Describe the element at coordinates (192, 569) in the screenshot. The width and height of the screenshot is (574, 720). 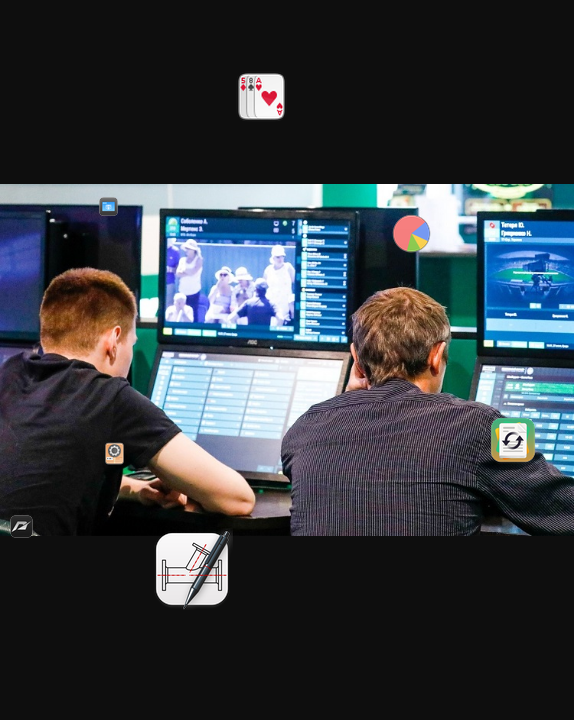
I see `open QCAD drafting application` at that location.